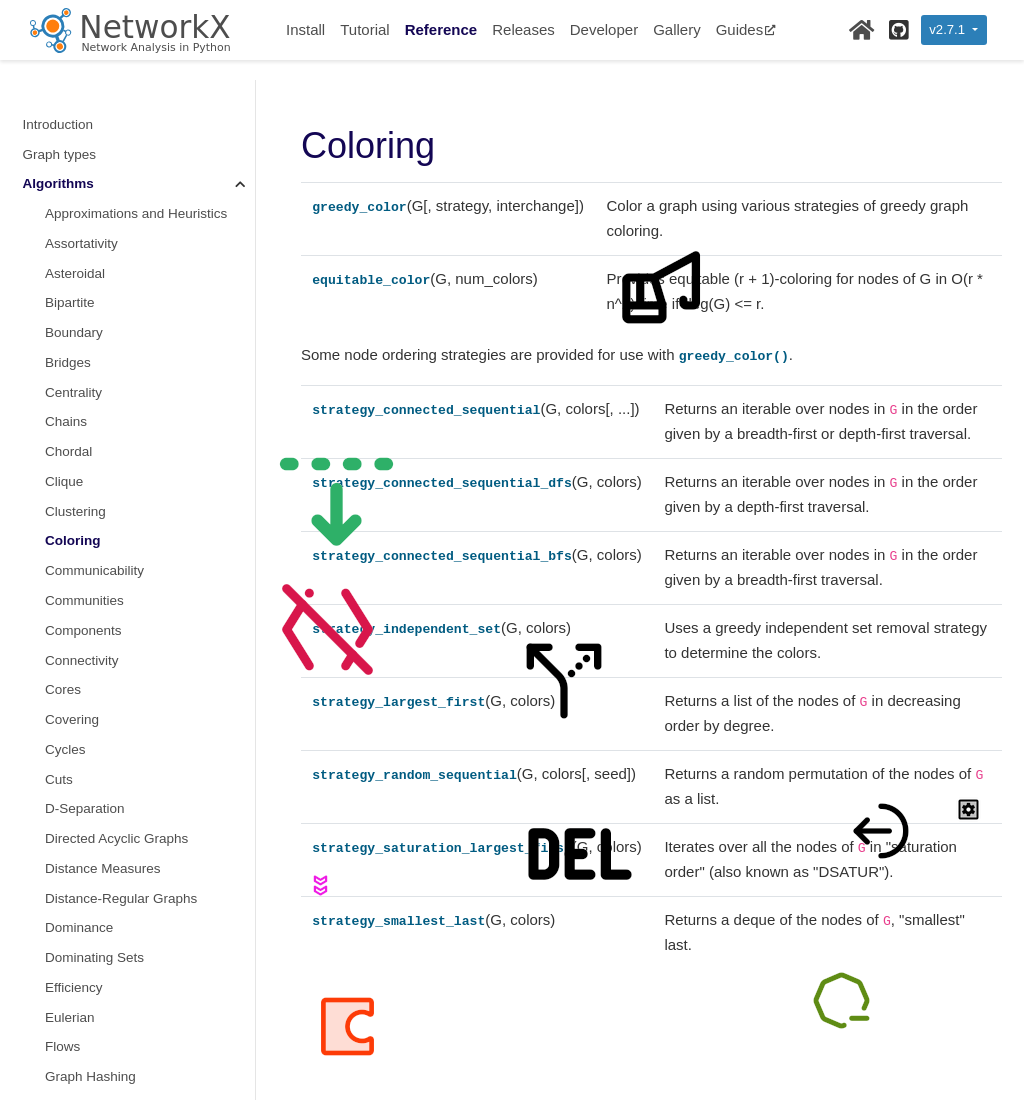  Describe the element at coordinates (320, 885) in the screenshot. I see `view earned badges or achievements` at that location.